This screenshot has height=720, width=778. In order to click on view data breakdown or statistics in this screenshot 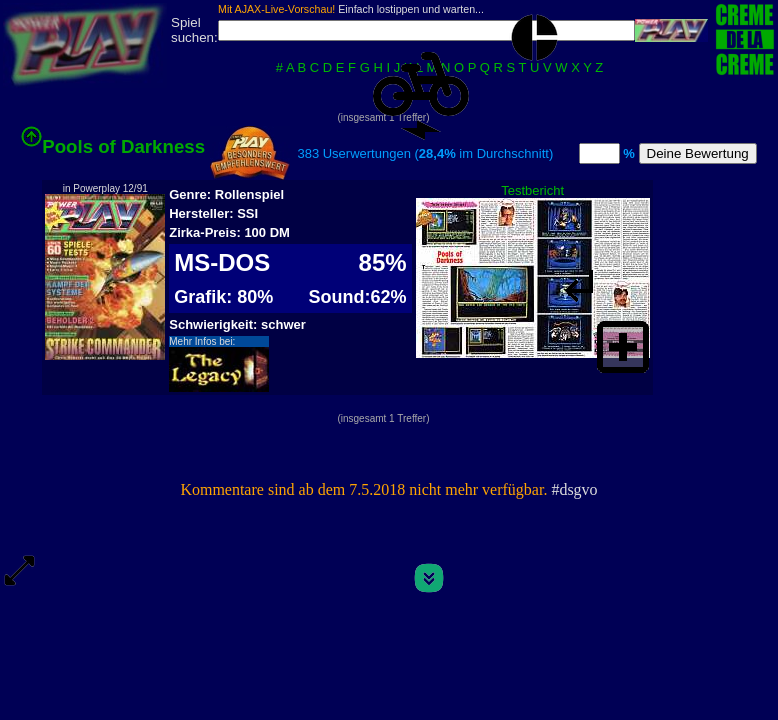, I will do `click(534, 37)`.